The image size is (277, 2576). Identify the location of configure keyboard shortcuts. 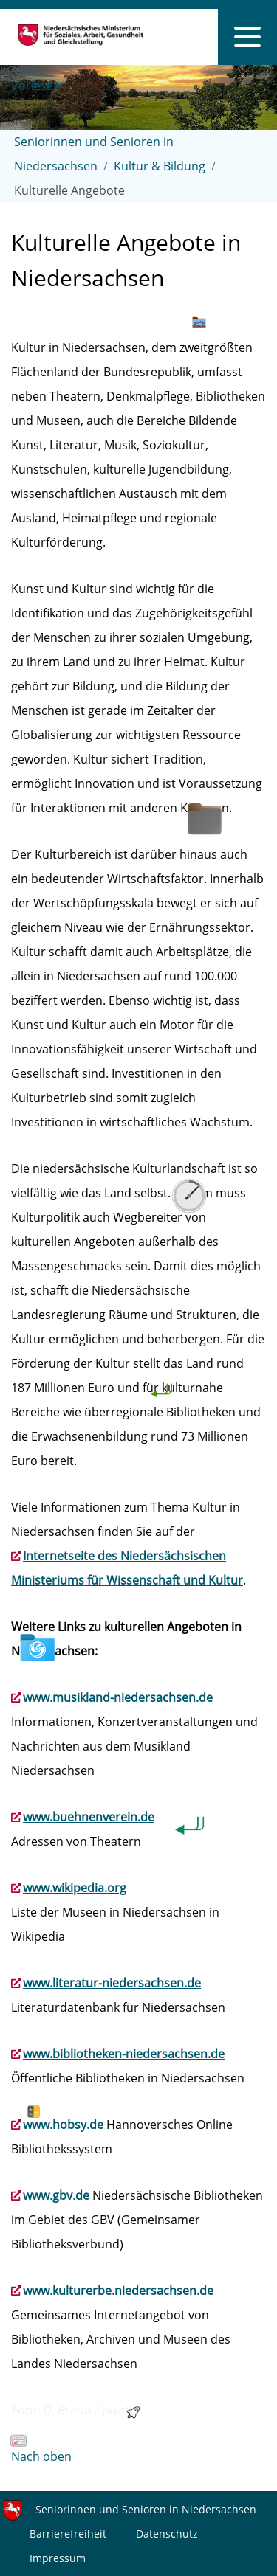
(18, 2441).